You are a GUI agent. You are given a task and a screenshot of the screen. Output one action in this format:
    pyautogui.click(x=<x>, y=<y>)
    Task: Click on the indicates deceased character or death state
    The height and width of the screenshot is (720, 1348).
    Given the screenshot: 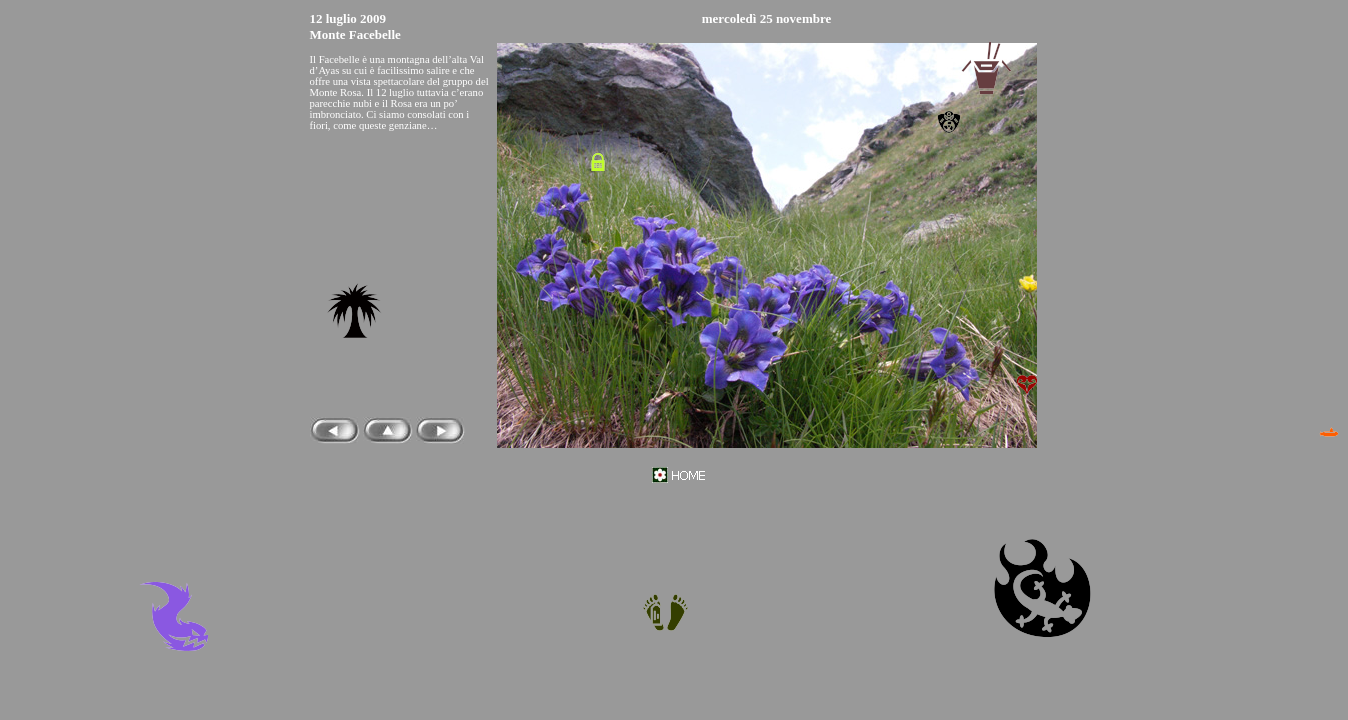 What is the action you would take?
    pyautogui.click(x=665, y=612)
    